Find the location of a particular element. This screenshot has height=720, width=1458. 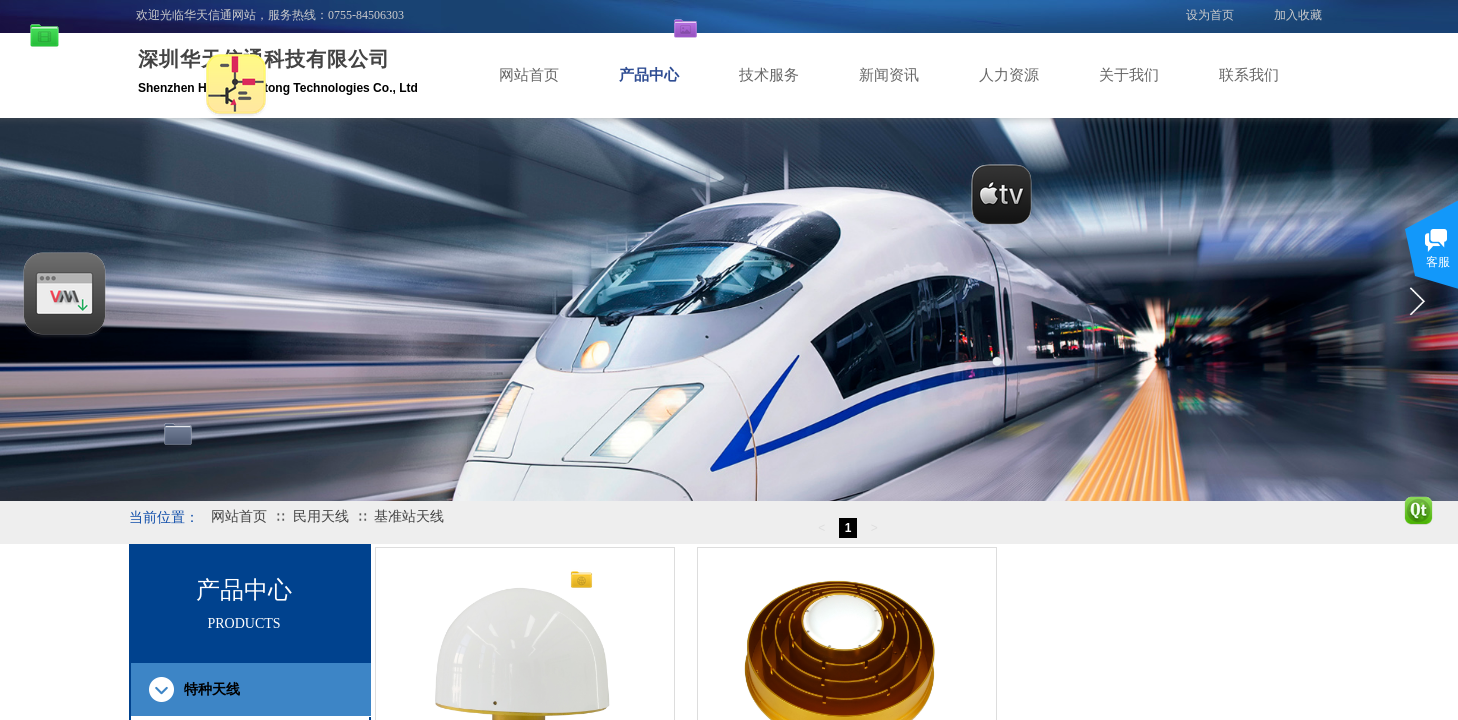

open your images folder is located at coordinates (685, 28).